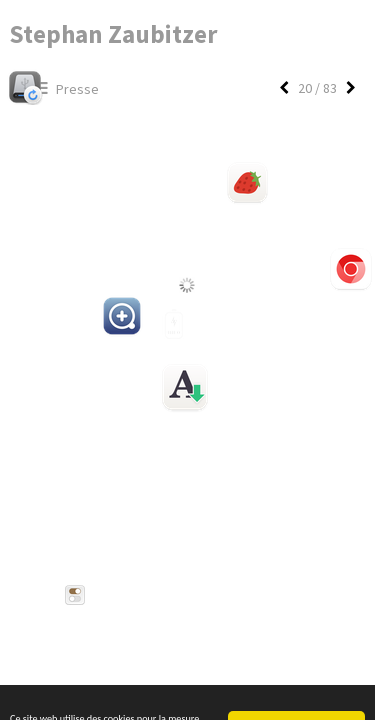 Image resolution: width=375 pixels, height=720 pixels. What do you see at coordinates (247, 182) in the screenshot?
I see `open strawberry music player` at bounding box center [247, 182].